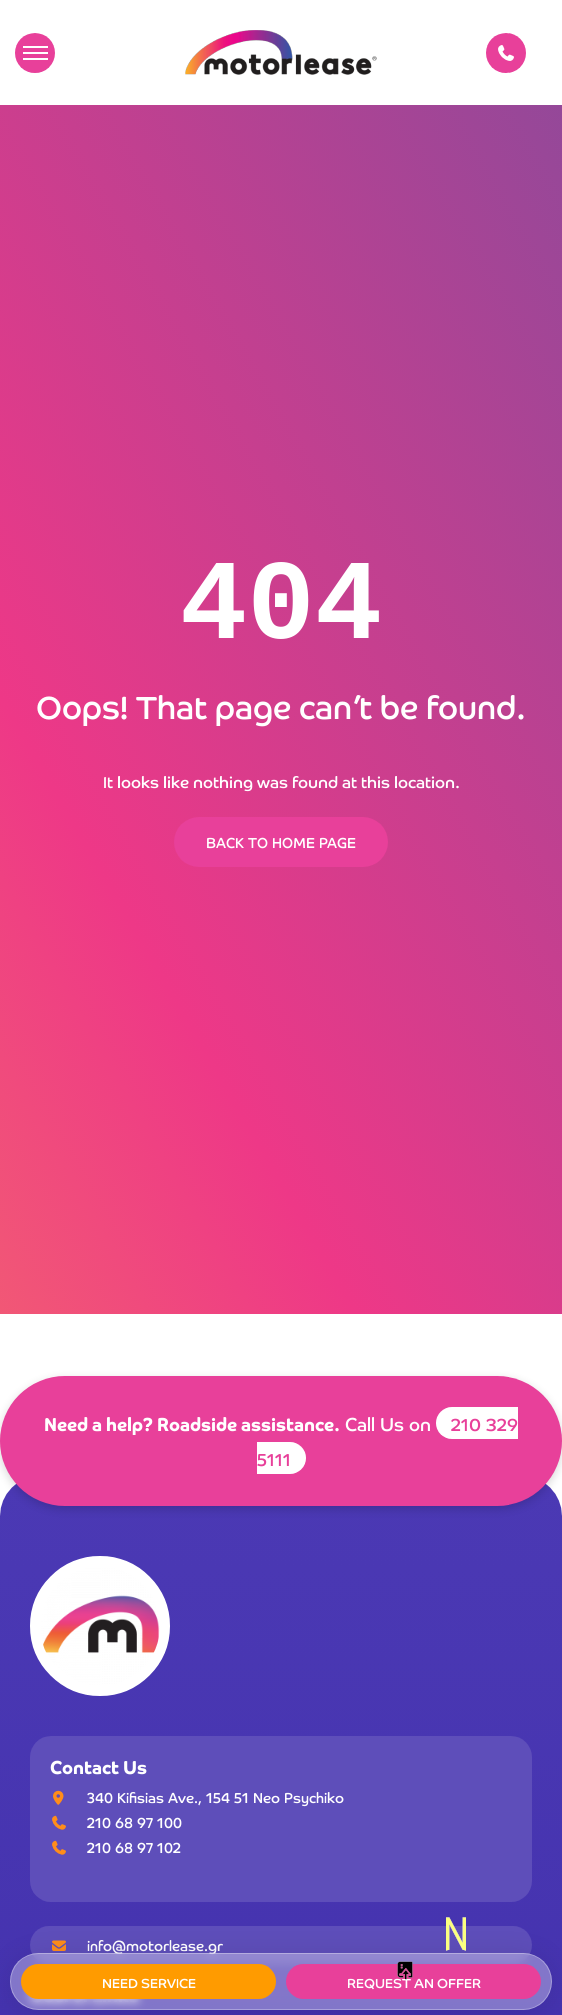 The height and width of the screenshot is (2015, 562). Describe the element at coordinates (456, 1934) in the screenshot. I see `open Netflix app` at that location.